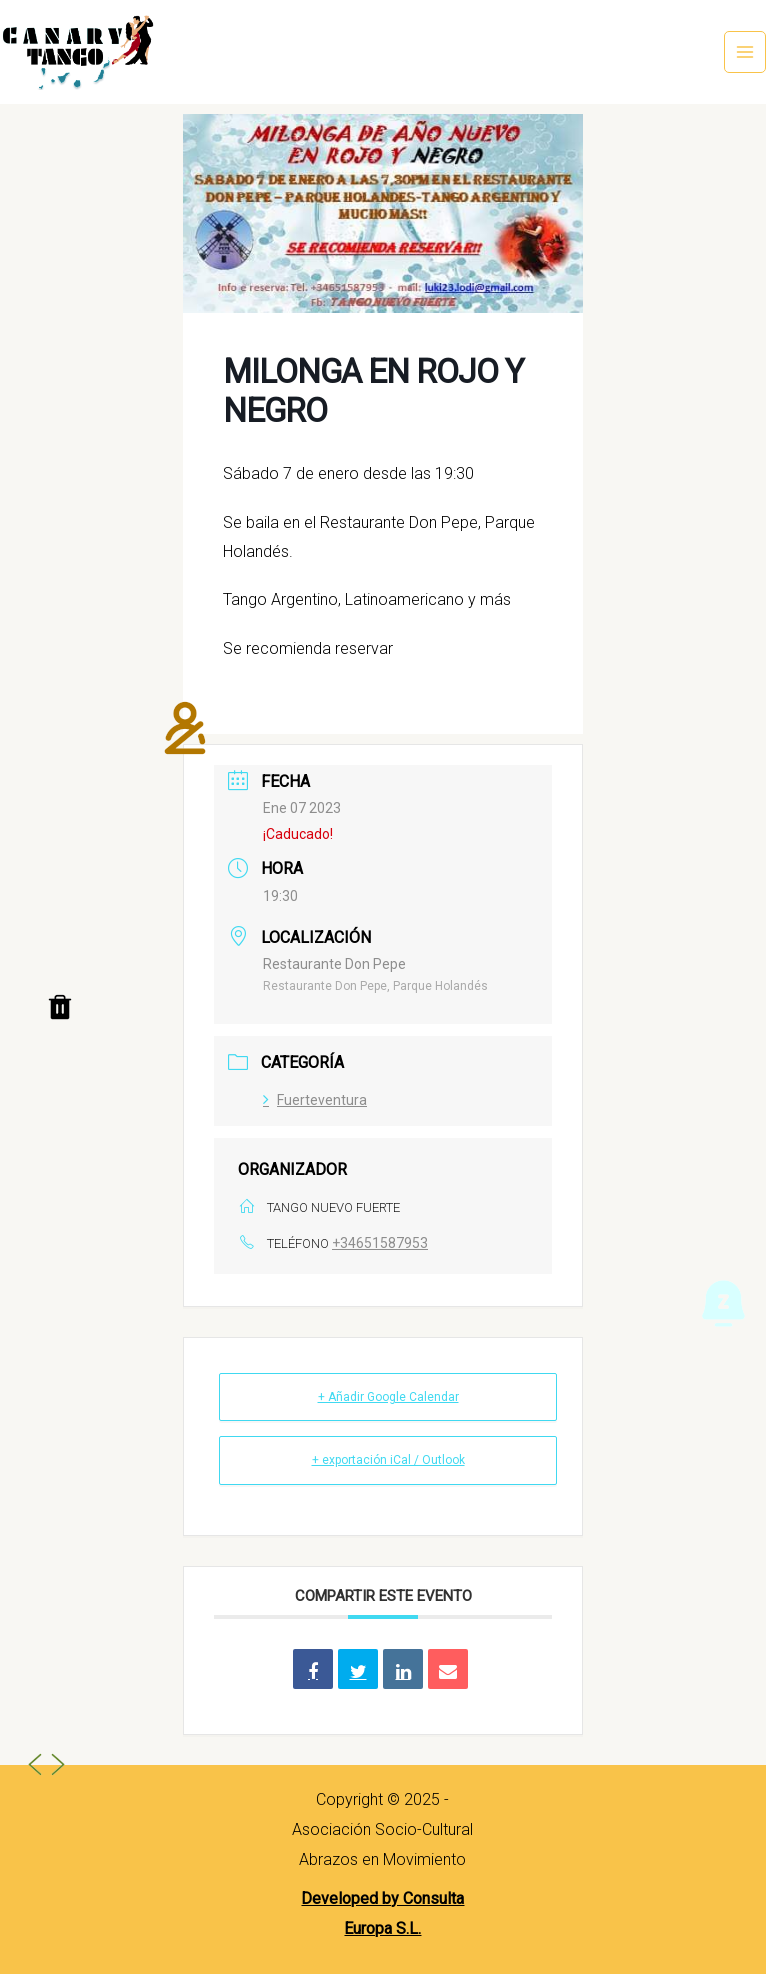 Image resolution: width=766 pixels, height=1974 pixels. Describe the element at coordinates (185, 728) in the screenshot. I see `fasten seatbelt reminder` at that location.